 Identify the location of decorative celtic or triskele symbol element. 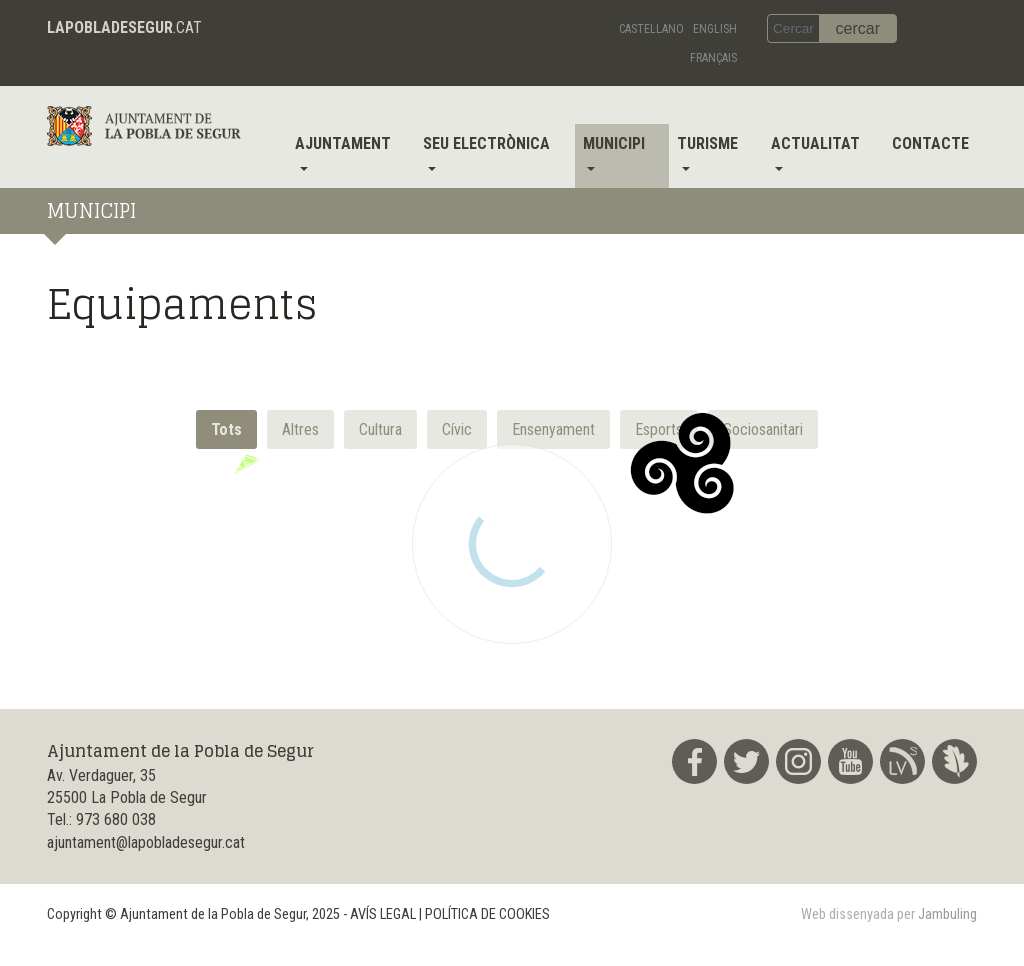
(682, 463).